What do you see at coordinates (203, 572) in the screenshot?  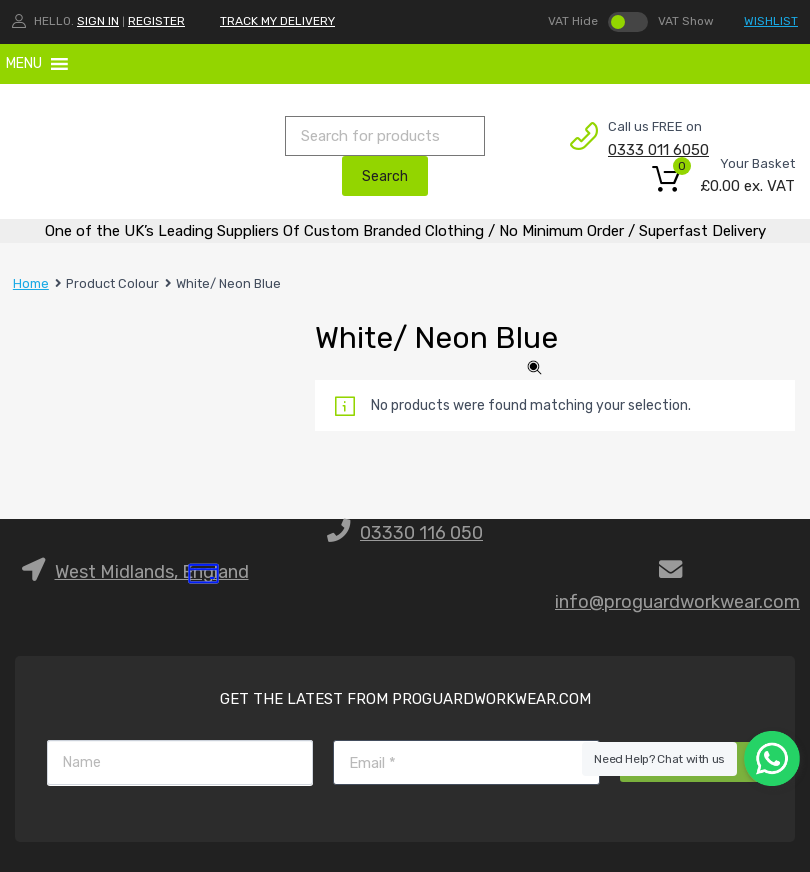 I see `manage payment methods` at bounding box center [203, 572].